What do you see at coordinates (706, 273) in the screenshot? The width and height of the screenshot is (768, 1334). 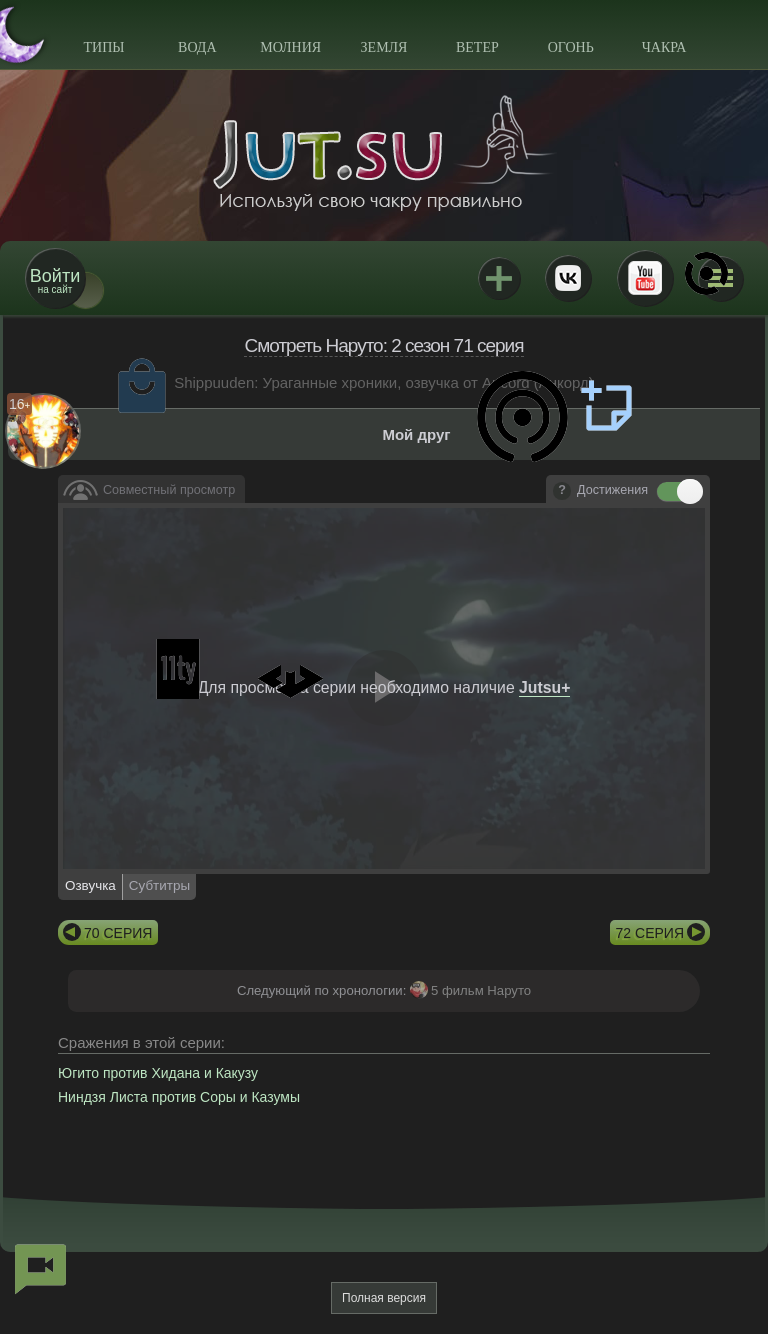 I see `open void linux application` at bounding box center [706, 273].